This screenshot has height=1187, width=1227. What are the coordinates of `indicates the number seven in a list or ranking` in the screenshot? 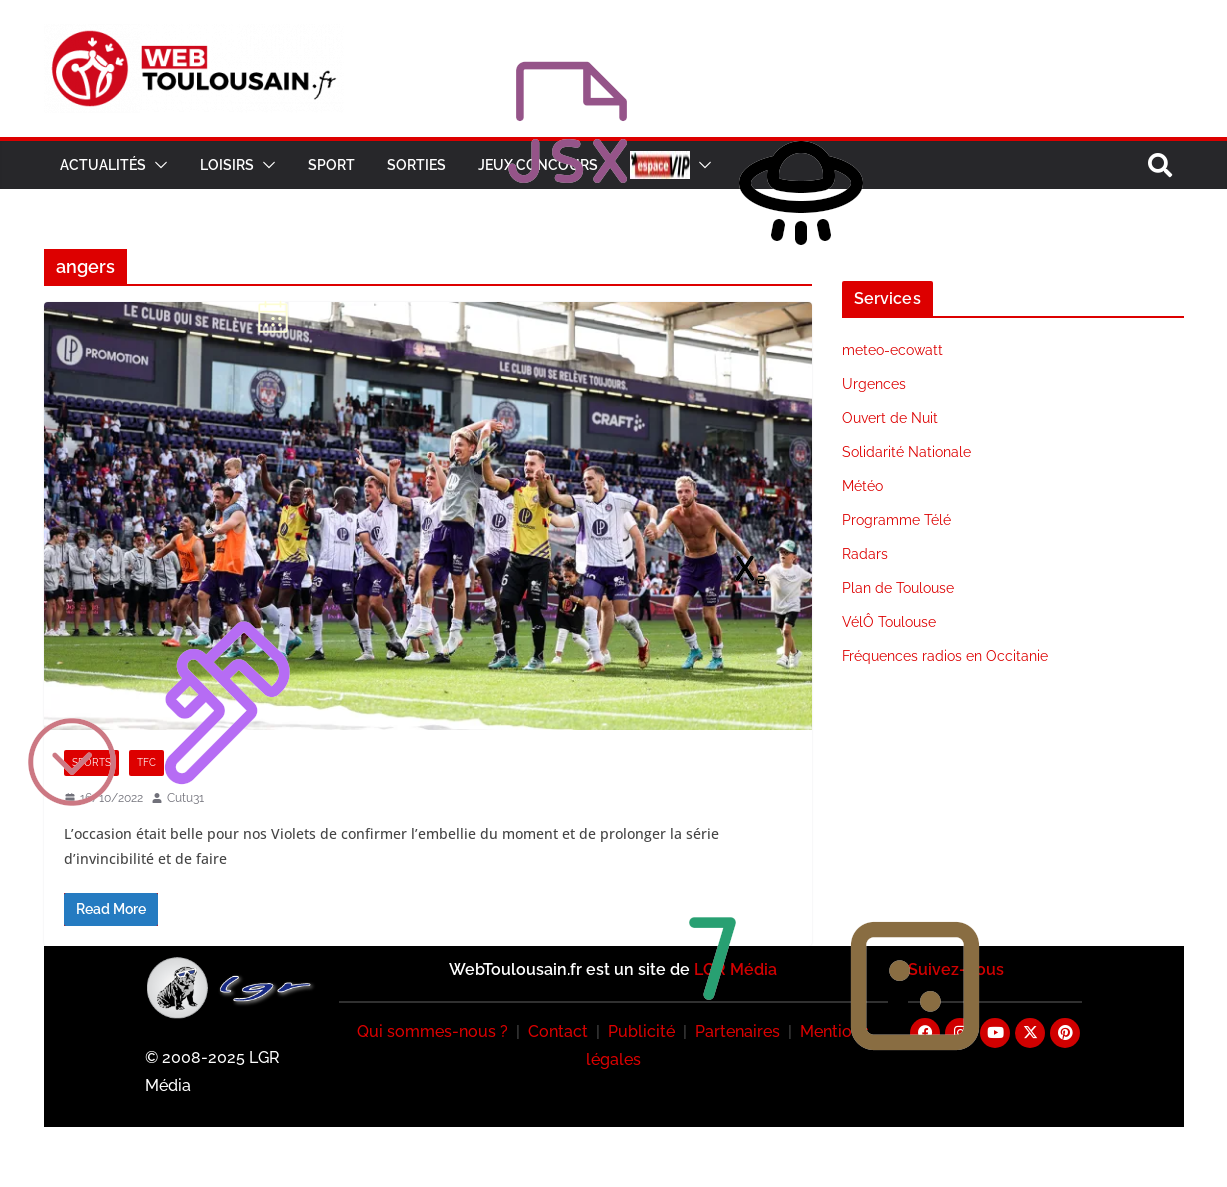 It's located at (712, 958).